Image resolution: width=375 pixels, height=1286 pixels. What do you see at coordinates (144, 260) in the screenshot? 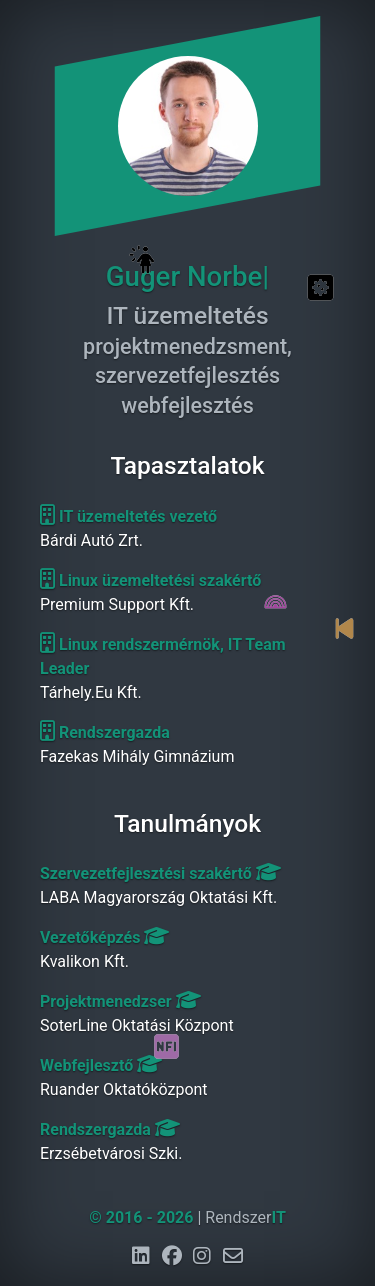
I see `report an incident or emergency involving a person` at bounding box center [144, 260].